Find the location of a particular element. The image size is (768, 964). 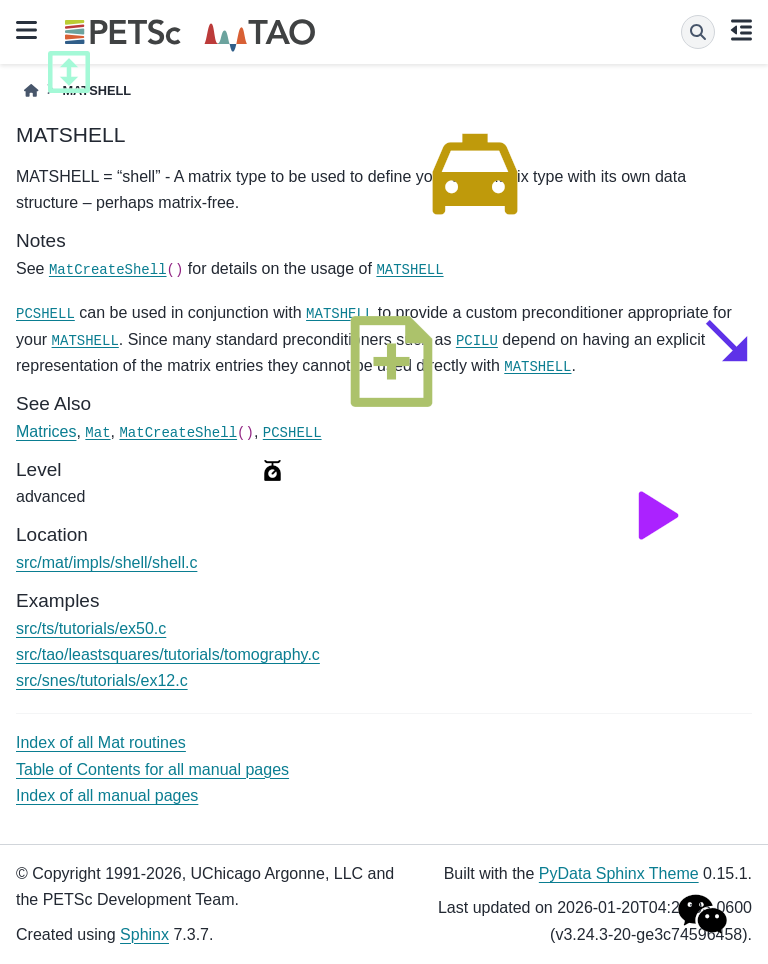

play media or video content is located at coordinates (654, 515).